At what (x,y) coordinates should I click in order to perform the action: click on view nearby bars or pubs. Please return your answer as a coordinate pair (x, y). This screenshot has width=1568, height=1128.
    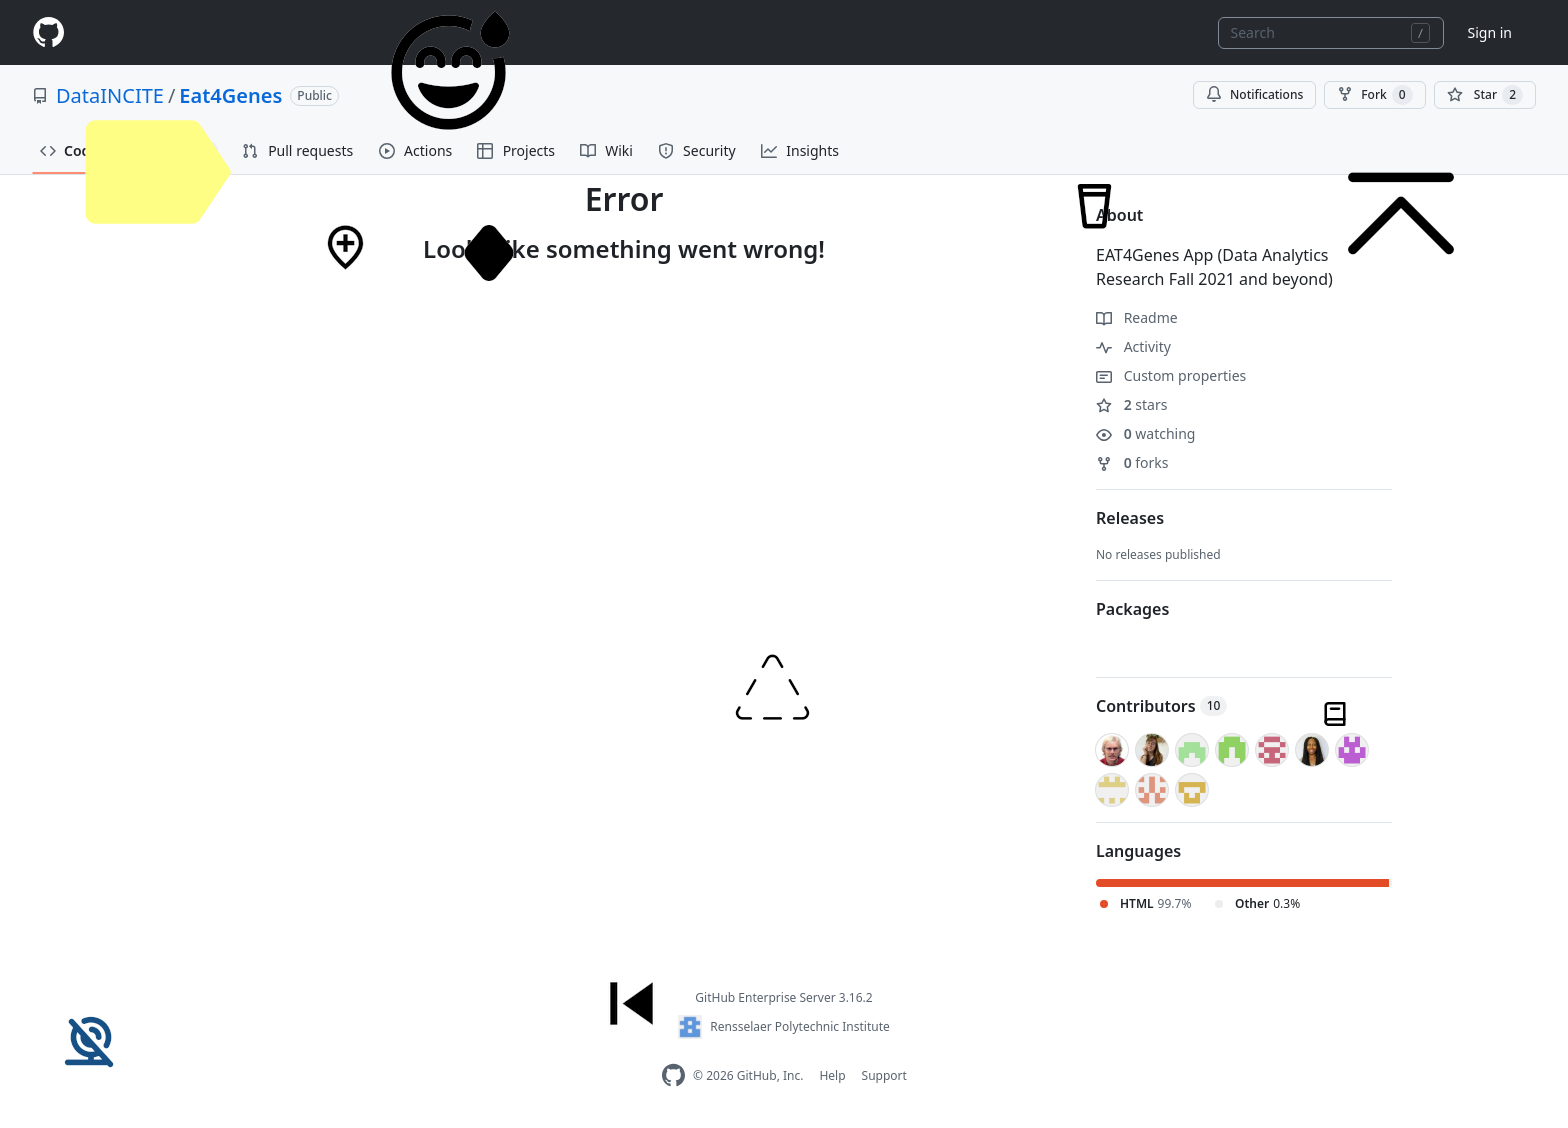
    Looking at the image, I should click on (1094, 205).